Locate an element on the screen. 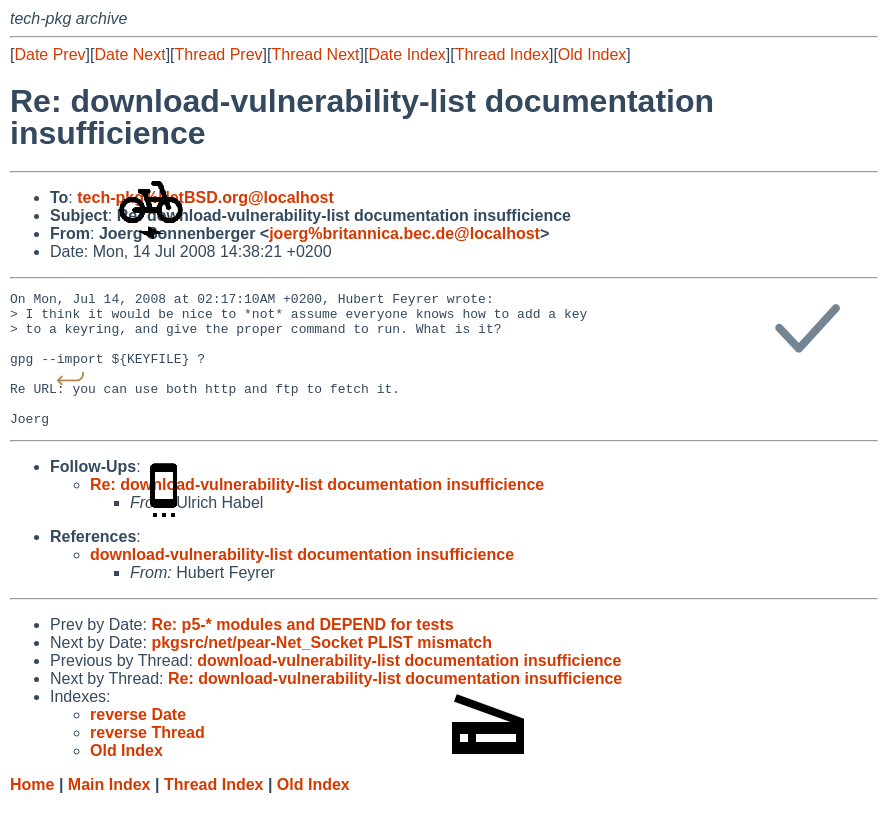 The height and width of the screenshot is (831, 888). access mobile device settings is located at coordinates (164, 490).